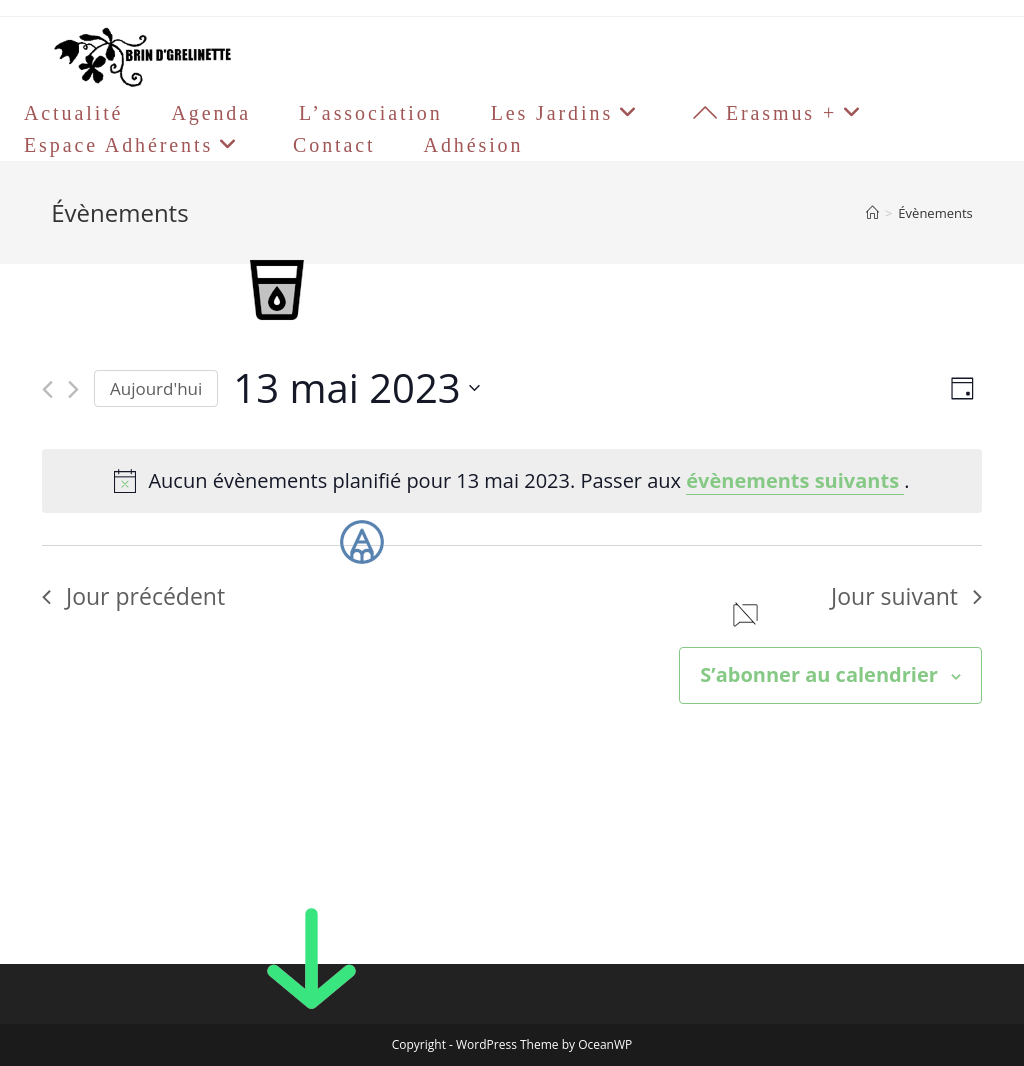 The image size is (1024, 1066). I want to click on find nearby drink or beverage locations, so click(277, 290).